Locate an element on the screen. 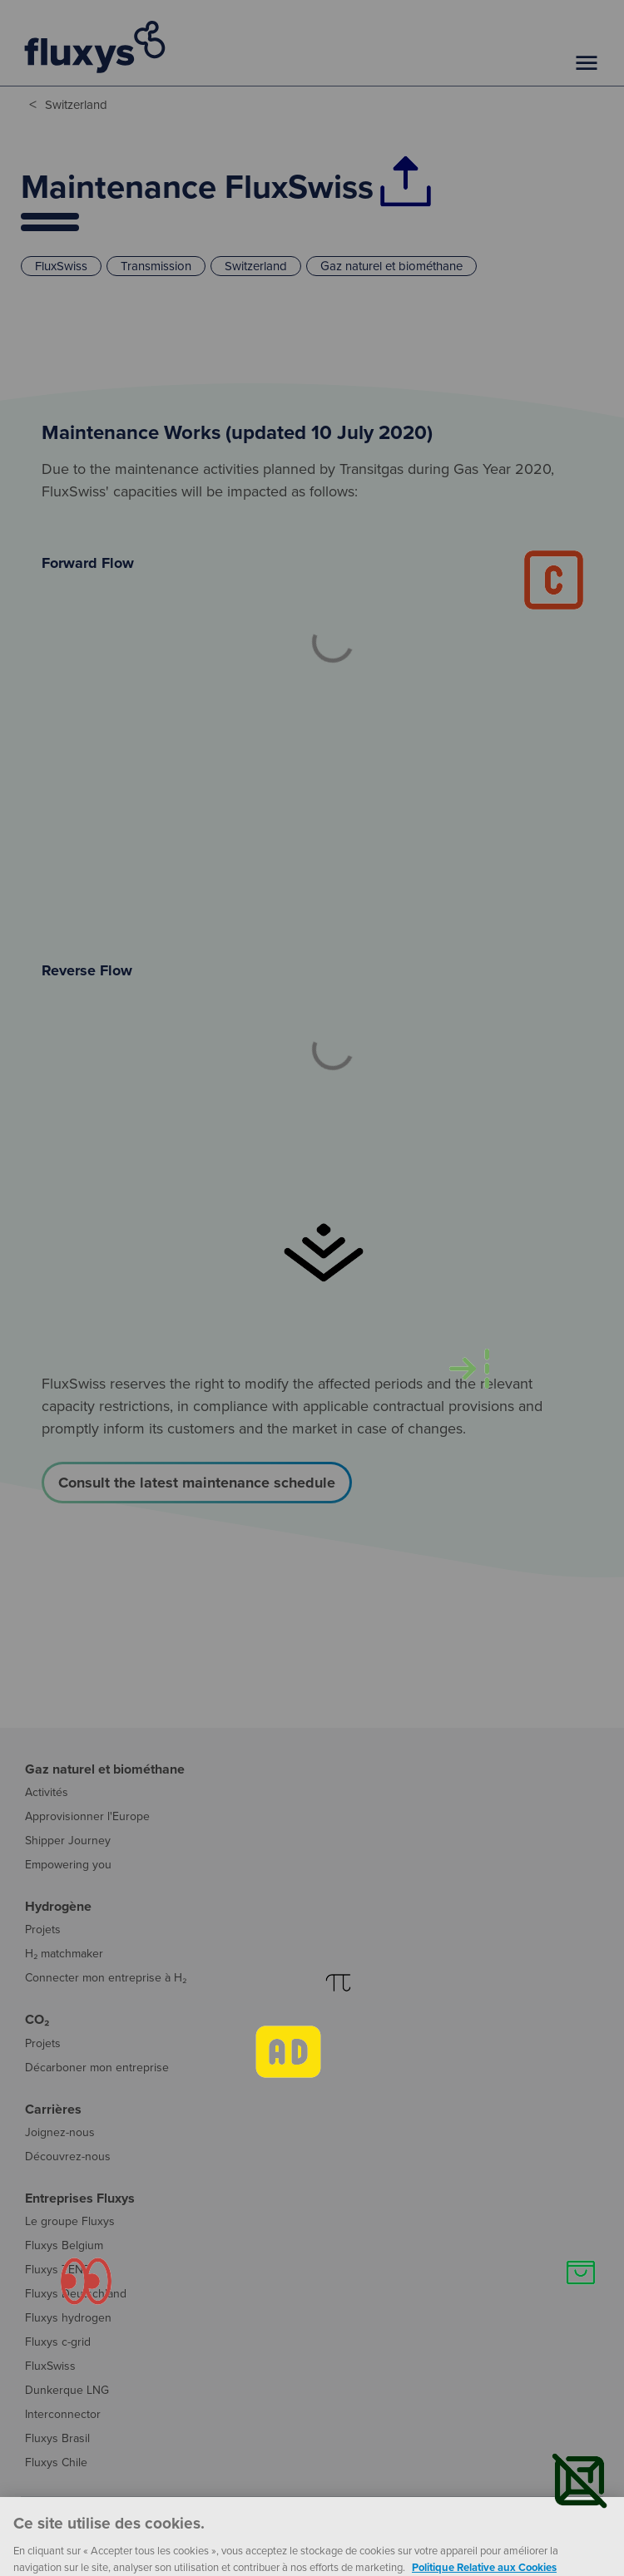 The image size is (624, 2576). view your shopping bag is located at coordinates (581, 2273).